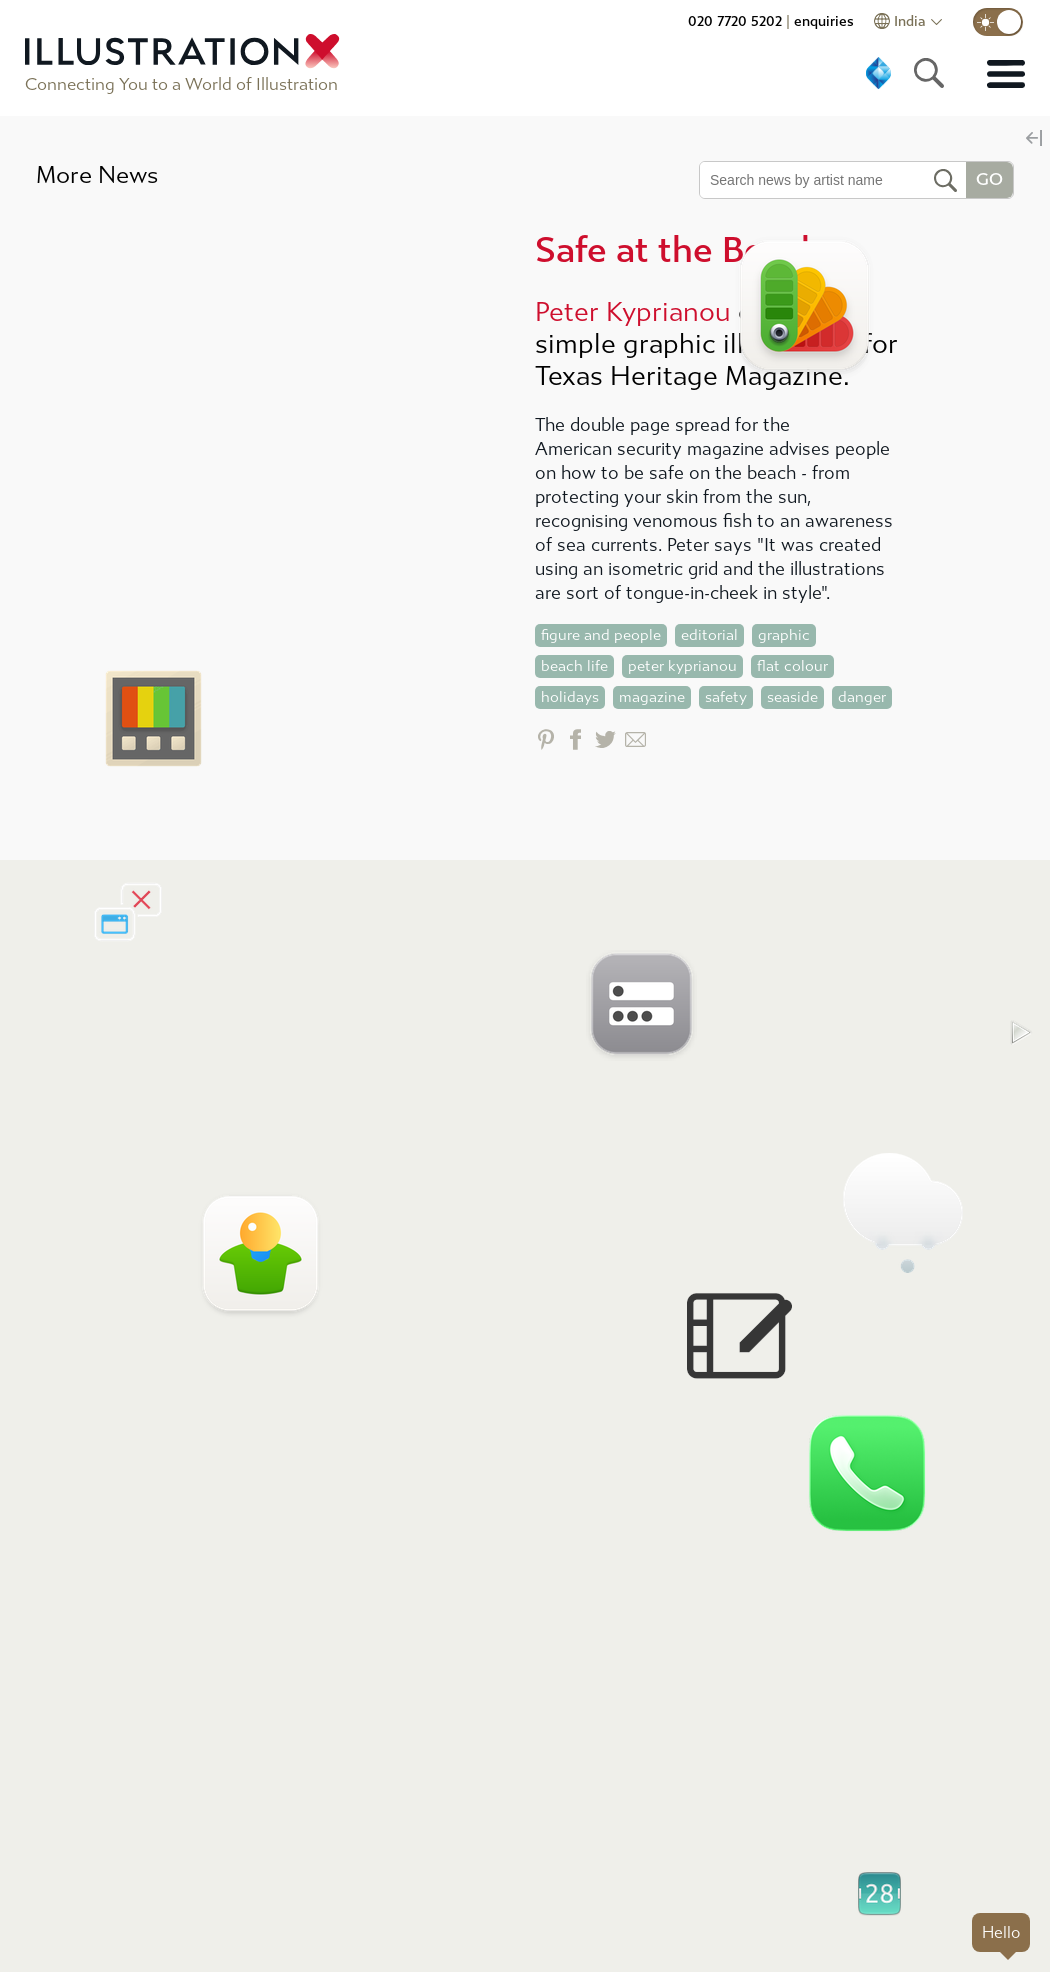  What do you see at coordinates (903, 1213) in the screenshot?
I see `indicates scattered snow weather conditions` at bounding box center [903, 1213].